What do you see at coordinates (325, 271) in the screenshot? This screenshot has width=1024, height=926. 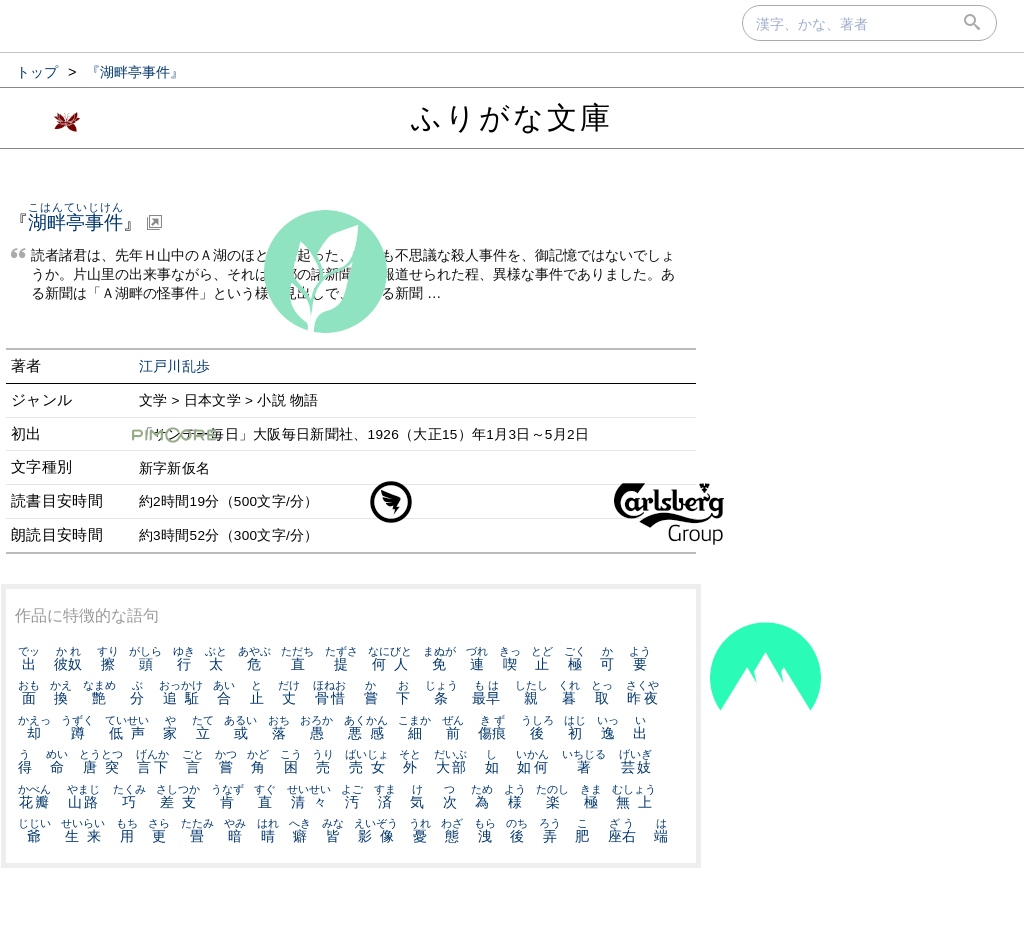 I see `rye package manager logo` at bounding box center [325, 271].